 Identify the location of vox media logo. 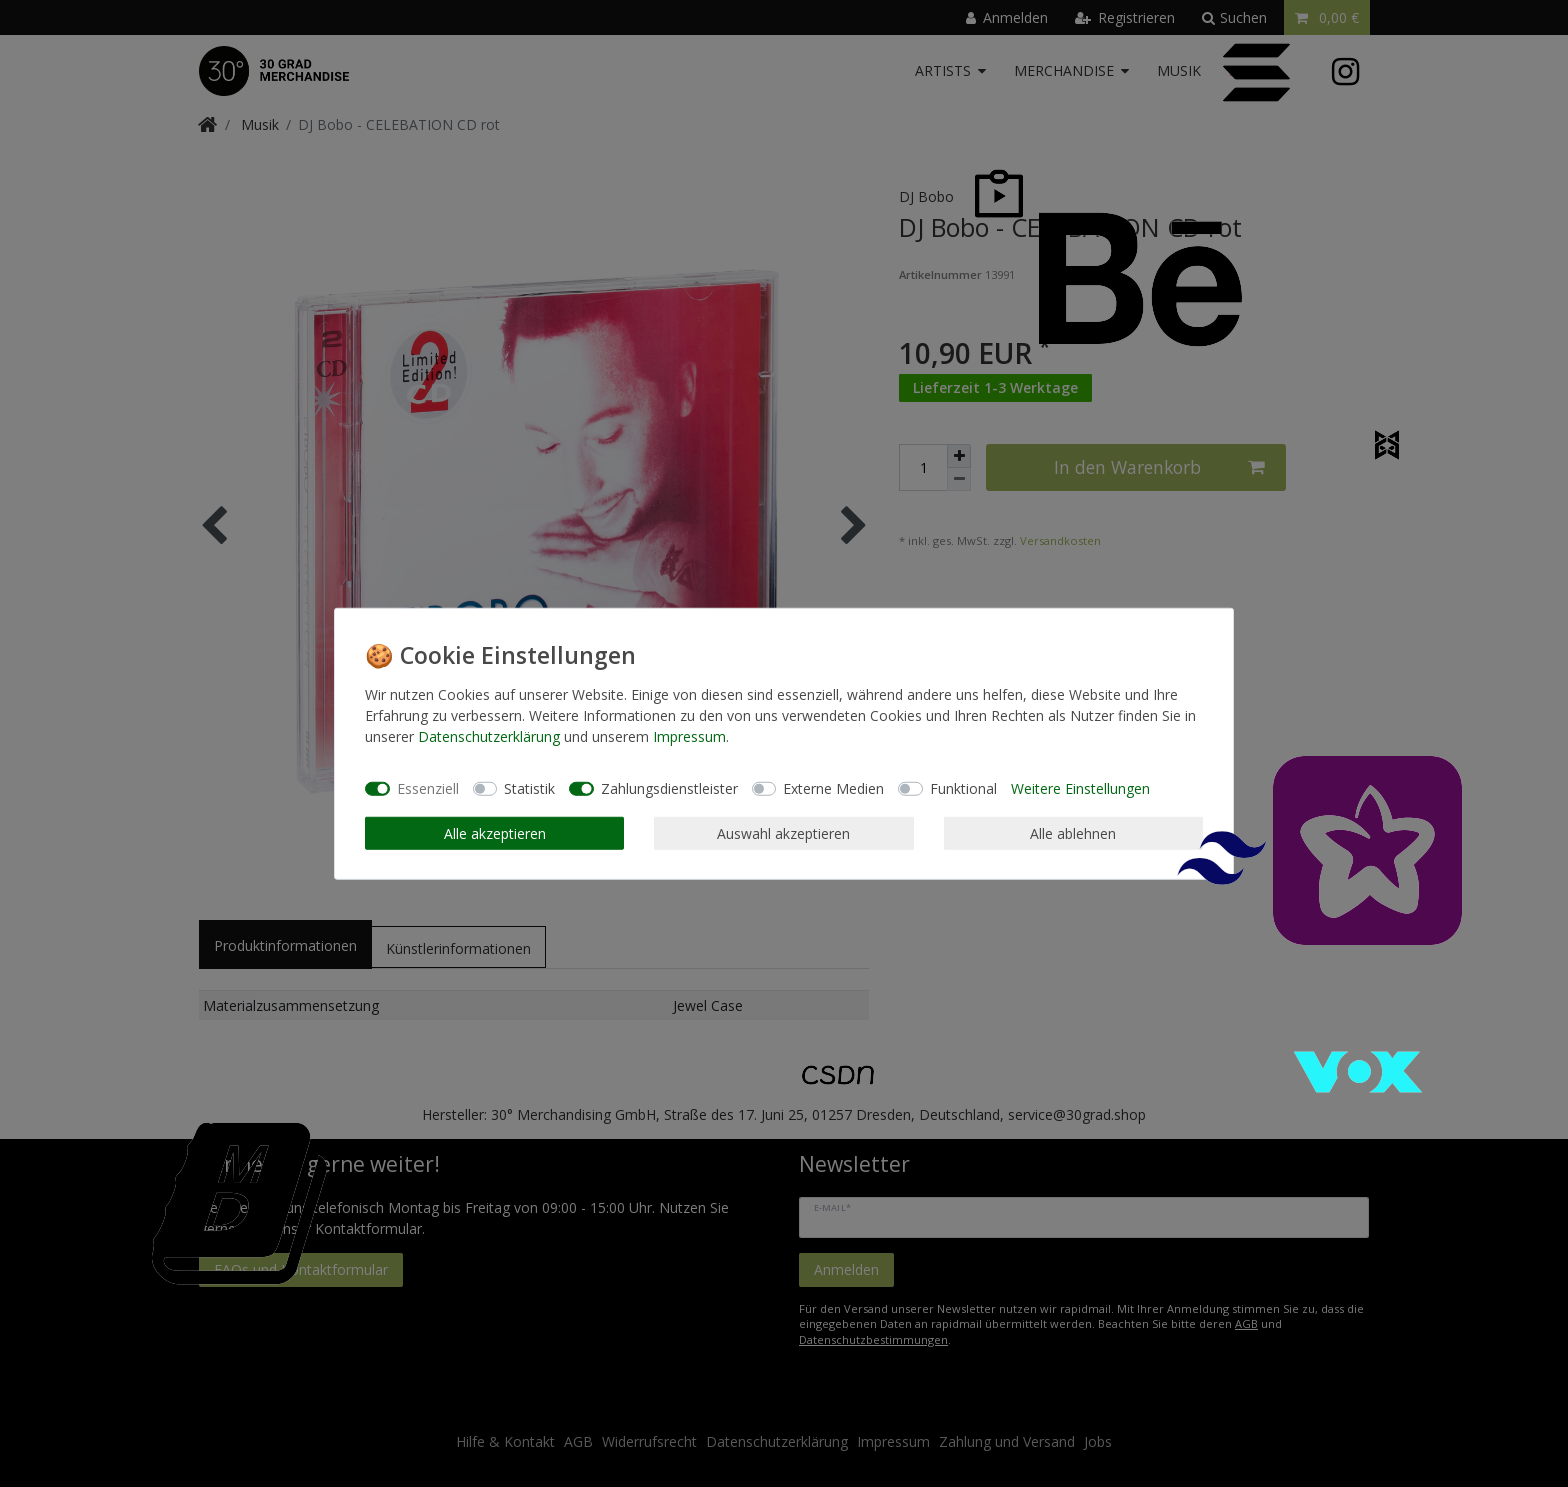
(1358, 1072).